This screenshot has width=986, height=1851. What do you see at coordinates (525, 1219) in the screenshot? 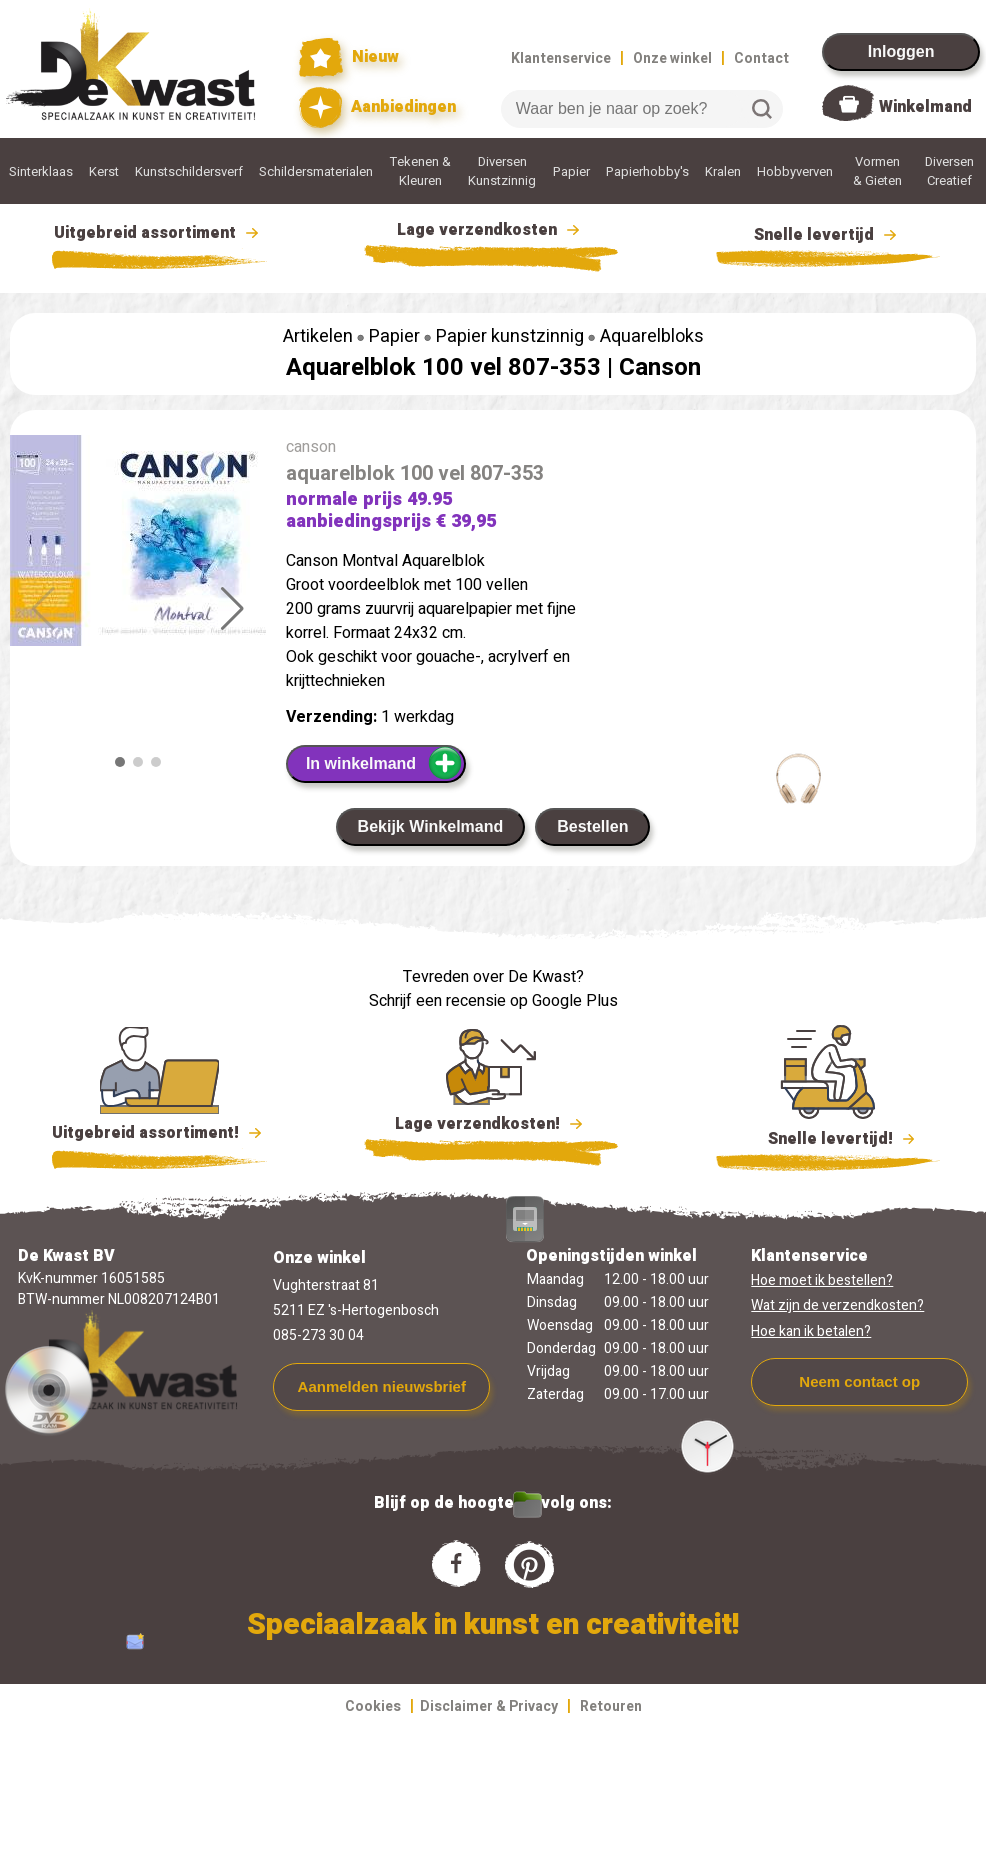
I see `game boy advance ROM file` at bounding box center [525, 1219].